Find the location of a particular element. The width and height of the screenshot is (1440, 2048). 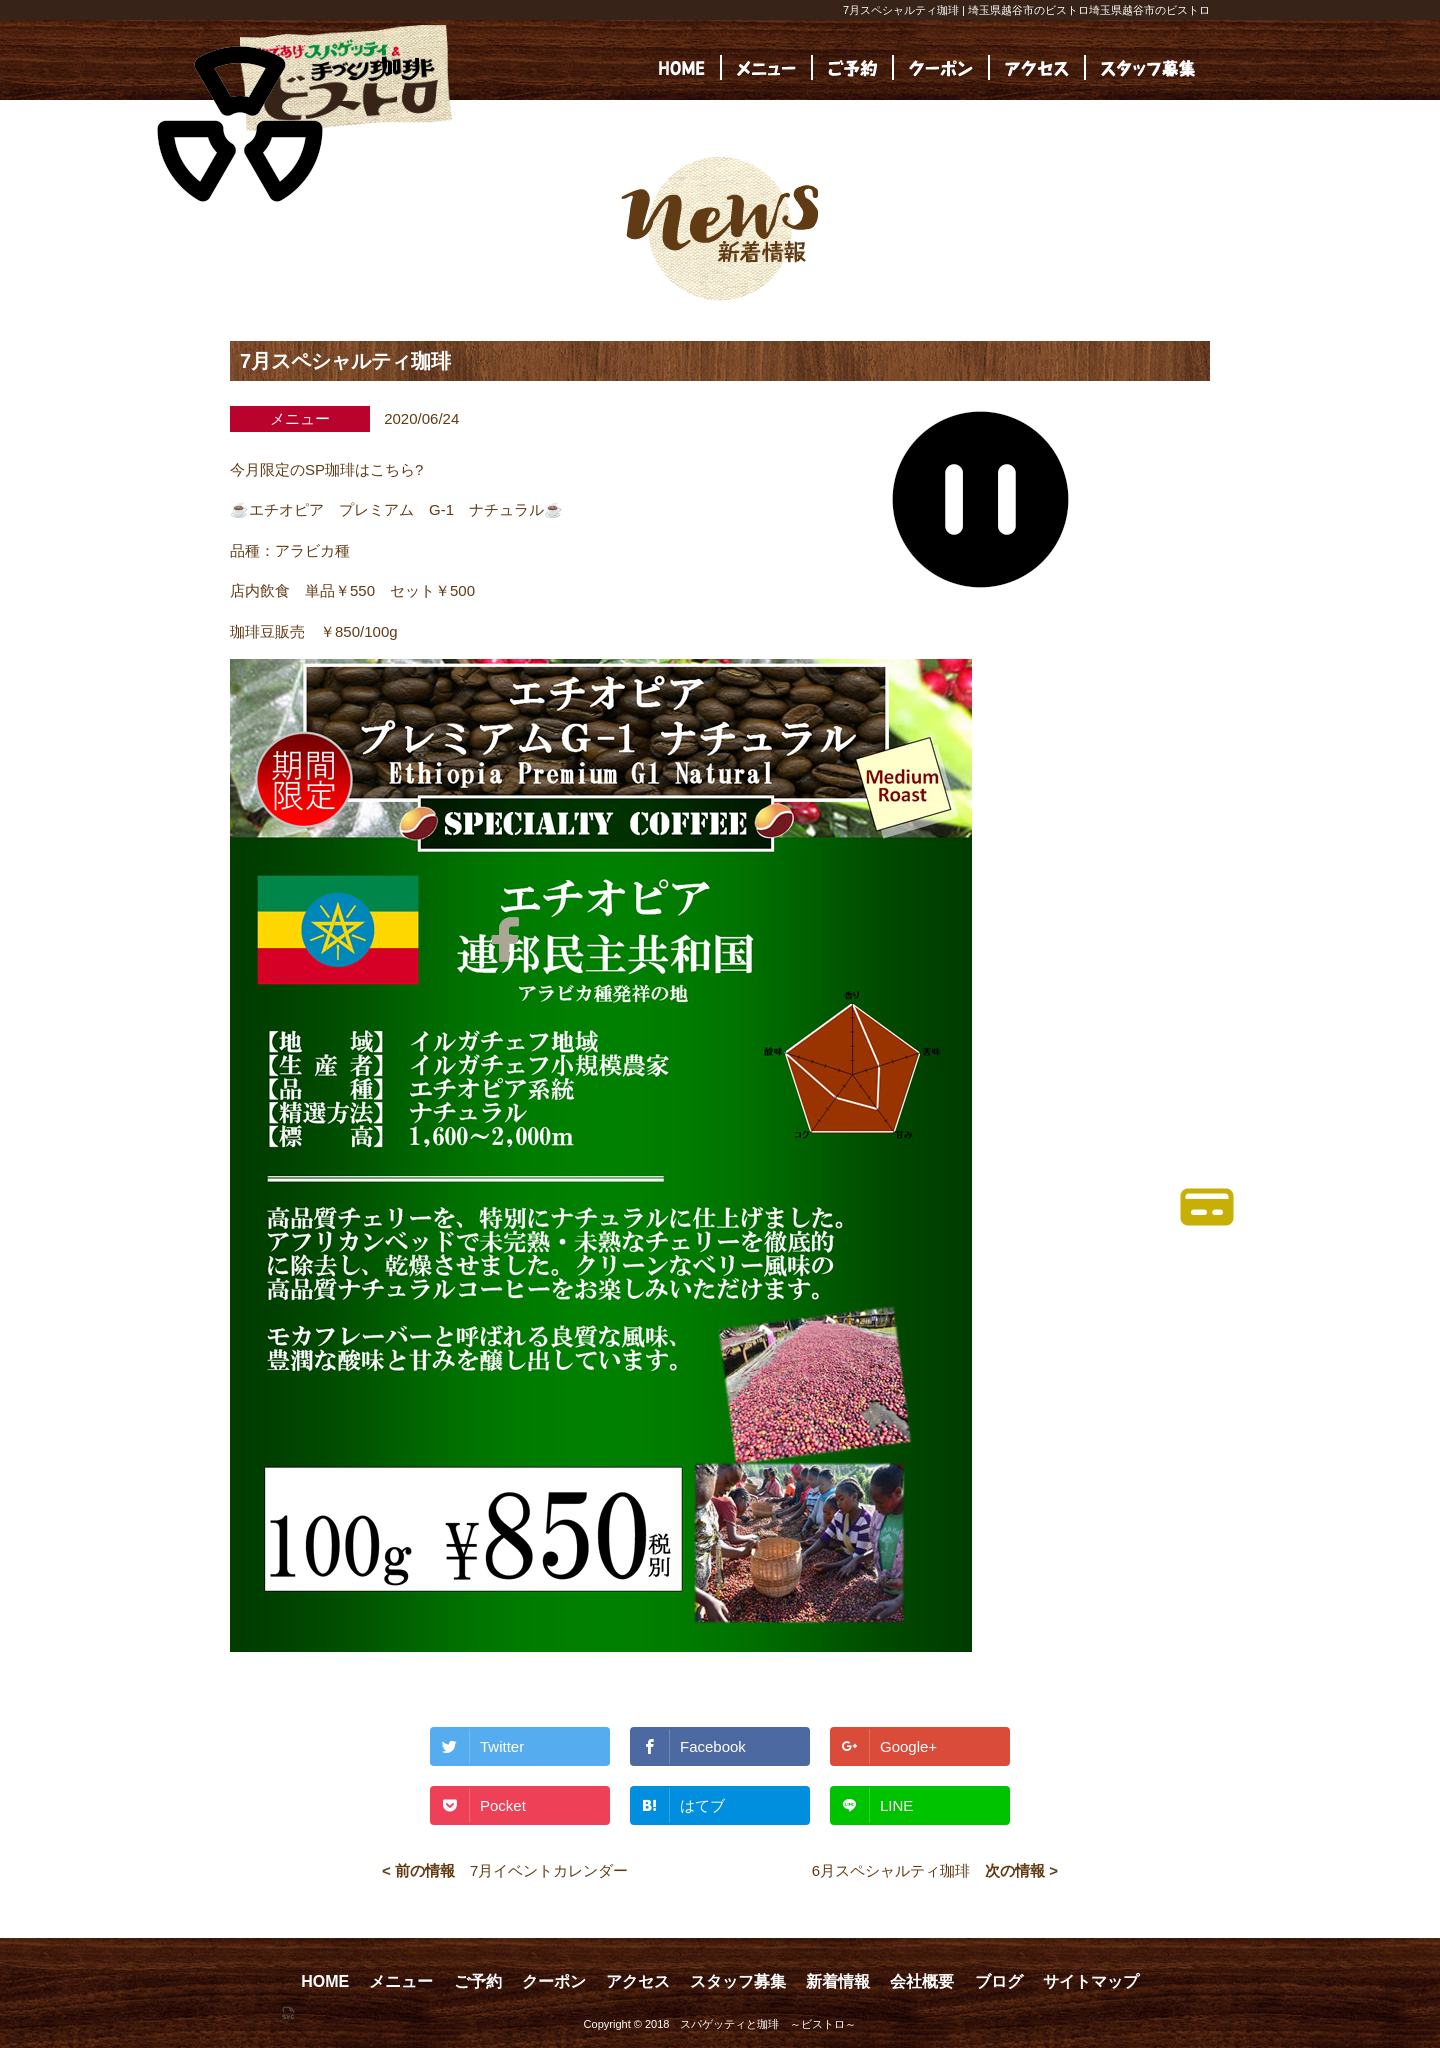

manage payment methods is located at coordinates (1207, 1207).